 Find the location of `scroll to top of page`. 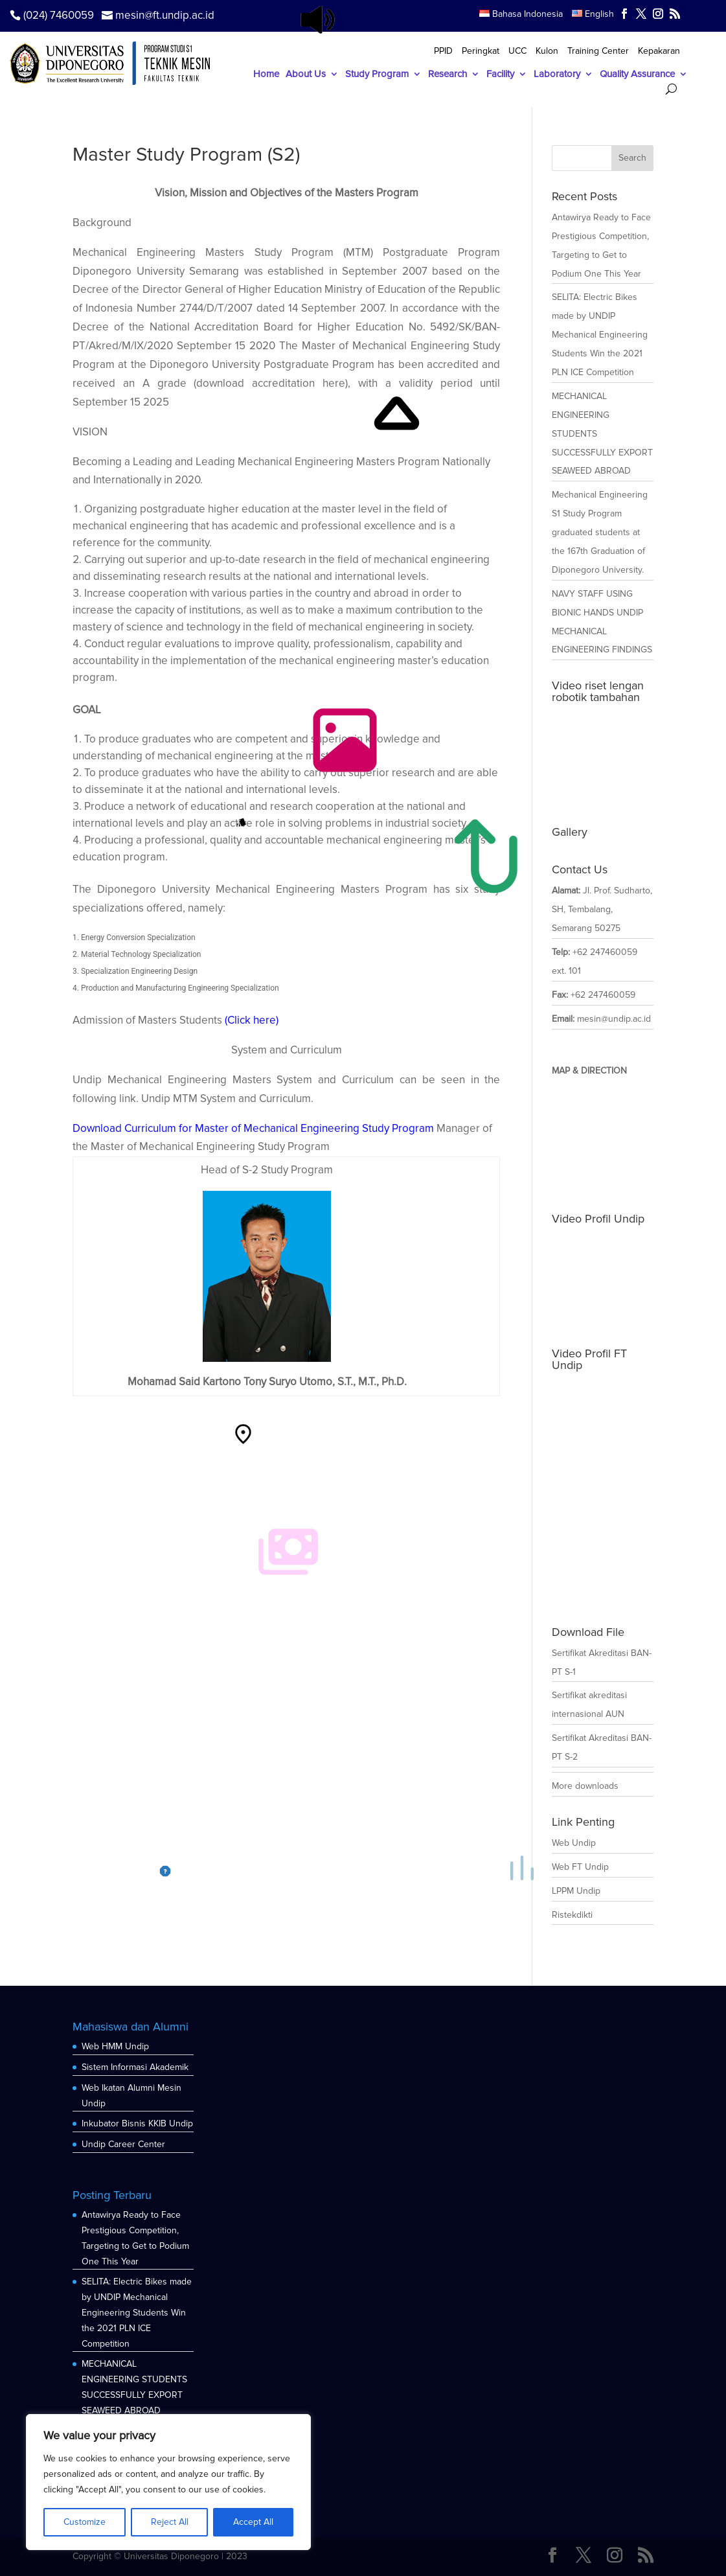

scroll to top of page is located at coordinates (396, 415).